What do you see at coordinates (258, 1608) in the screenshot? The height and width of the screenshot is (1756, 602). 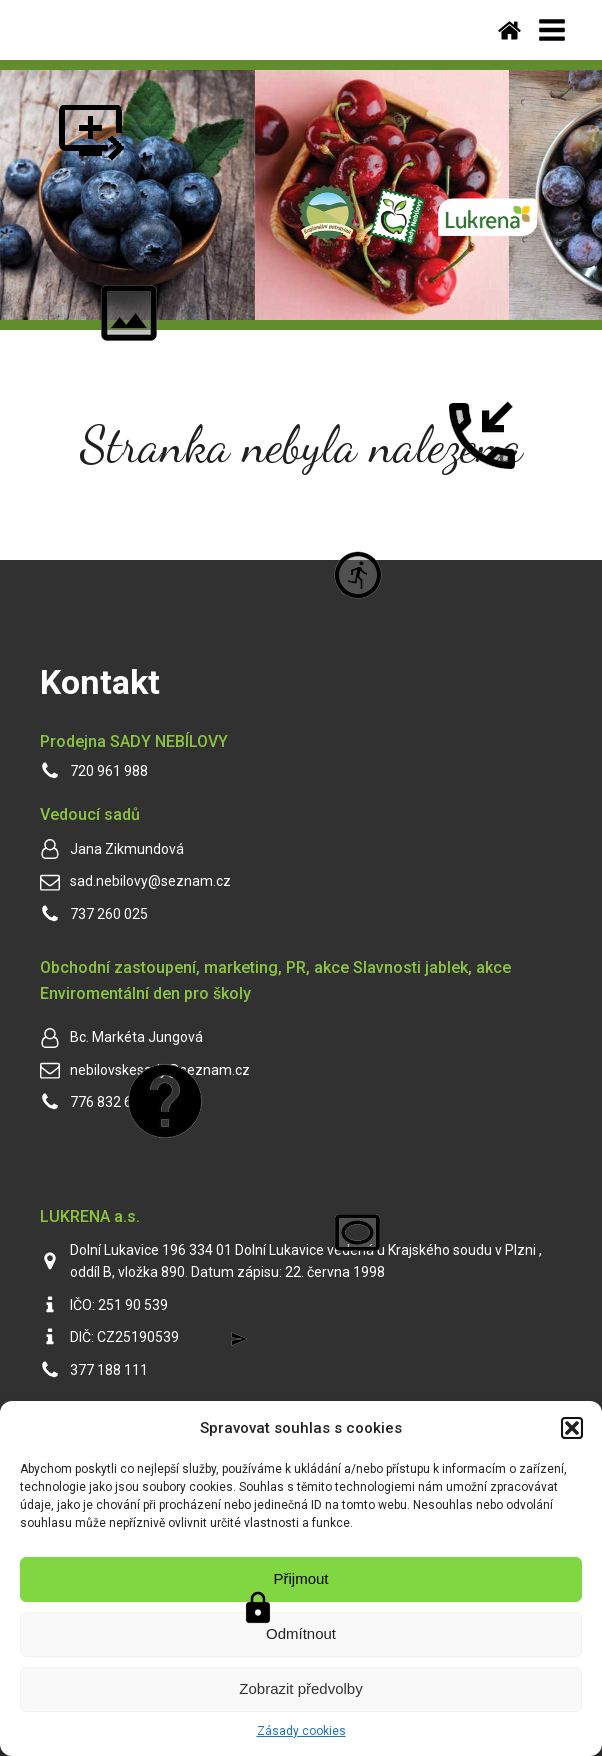 I see `indicates a secure connection` at bounding box center [258, 1608].